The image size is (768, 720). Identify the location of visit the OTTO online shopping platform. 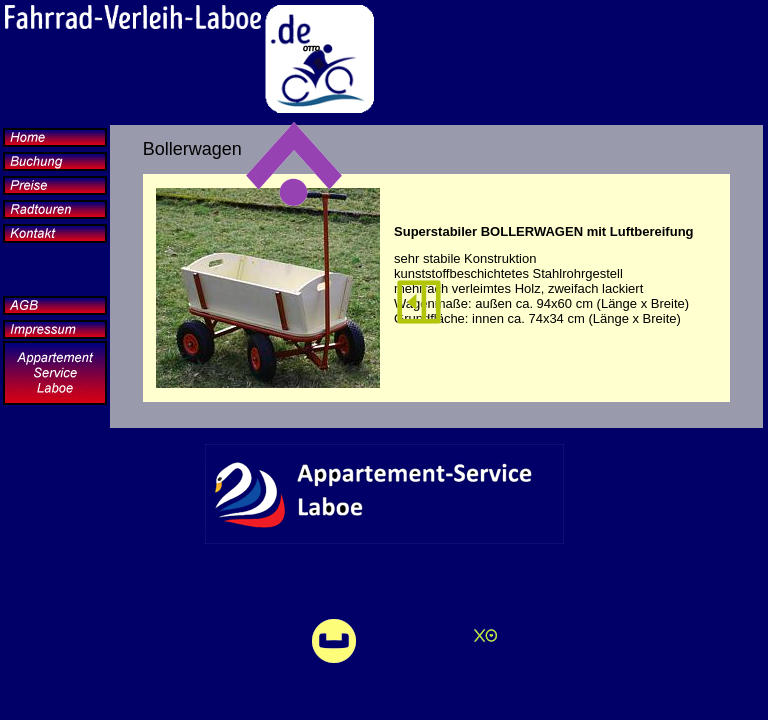
(311, 48).